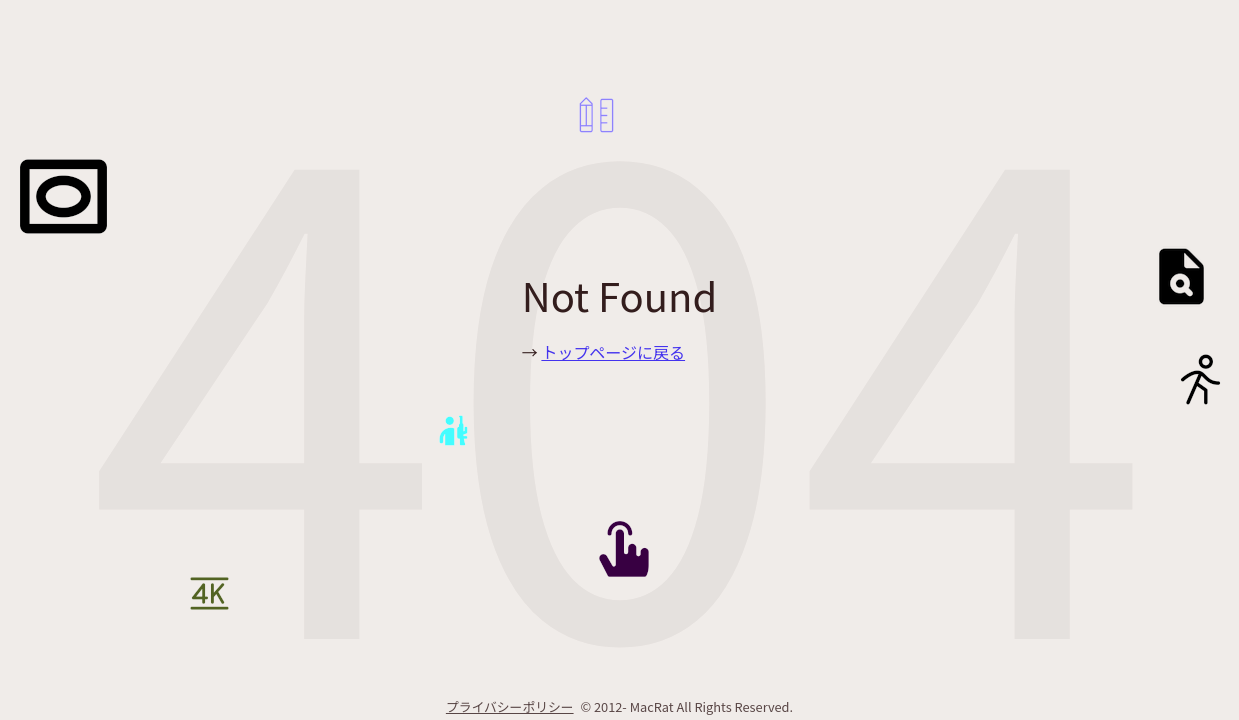  Describe the element at coordinates (624, 550) in the screenshot. I see `tap to interact with an element` at that location.